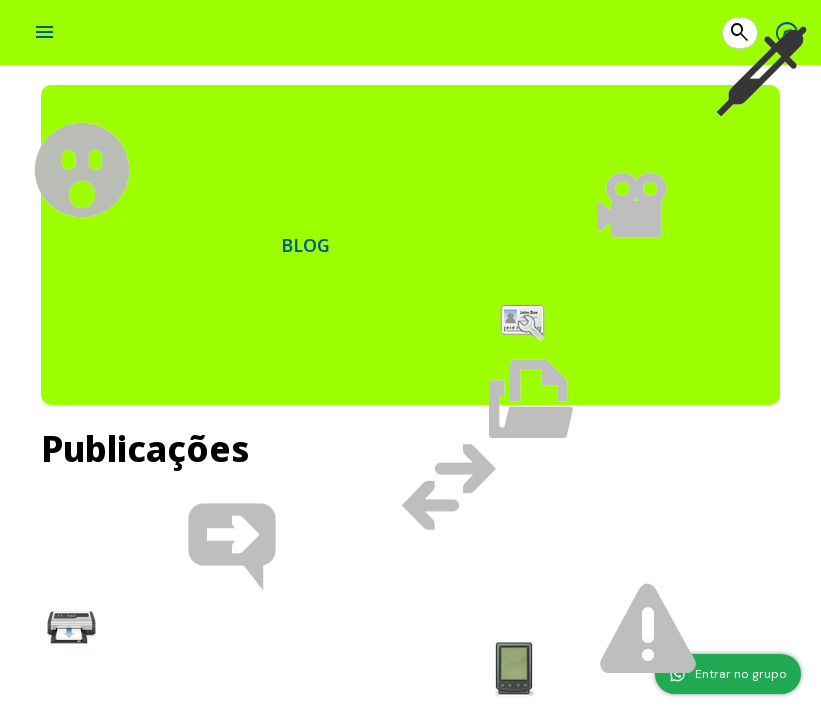 The image size is (821, 720). What do you see at coordinates (522, 317) in the screenshot?
I see `access user account settings` at bounding box center [522, 317].